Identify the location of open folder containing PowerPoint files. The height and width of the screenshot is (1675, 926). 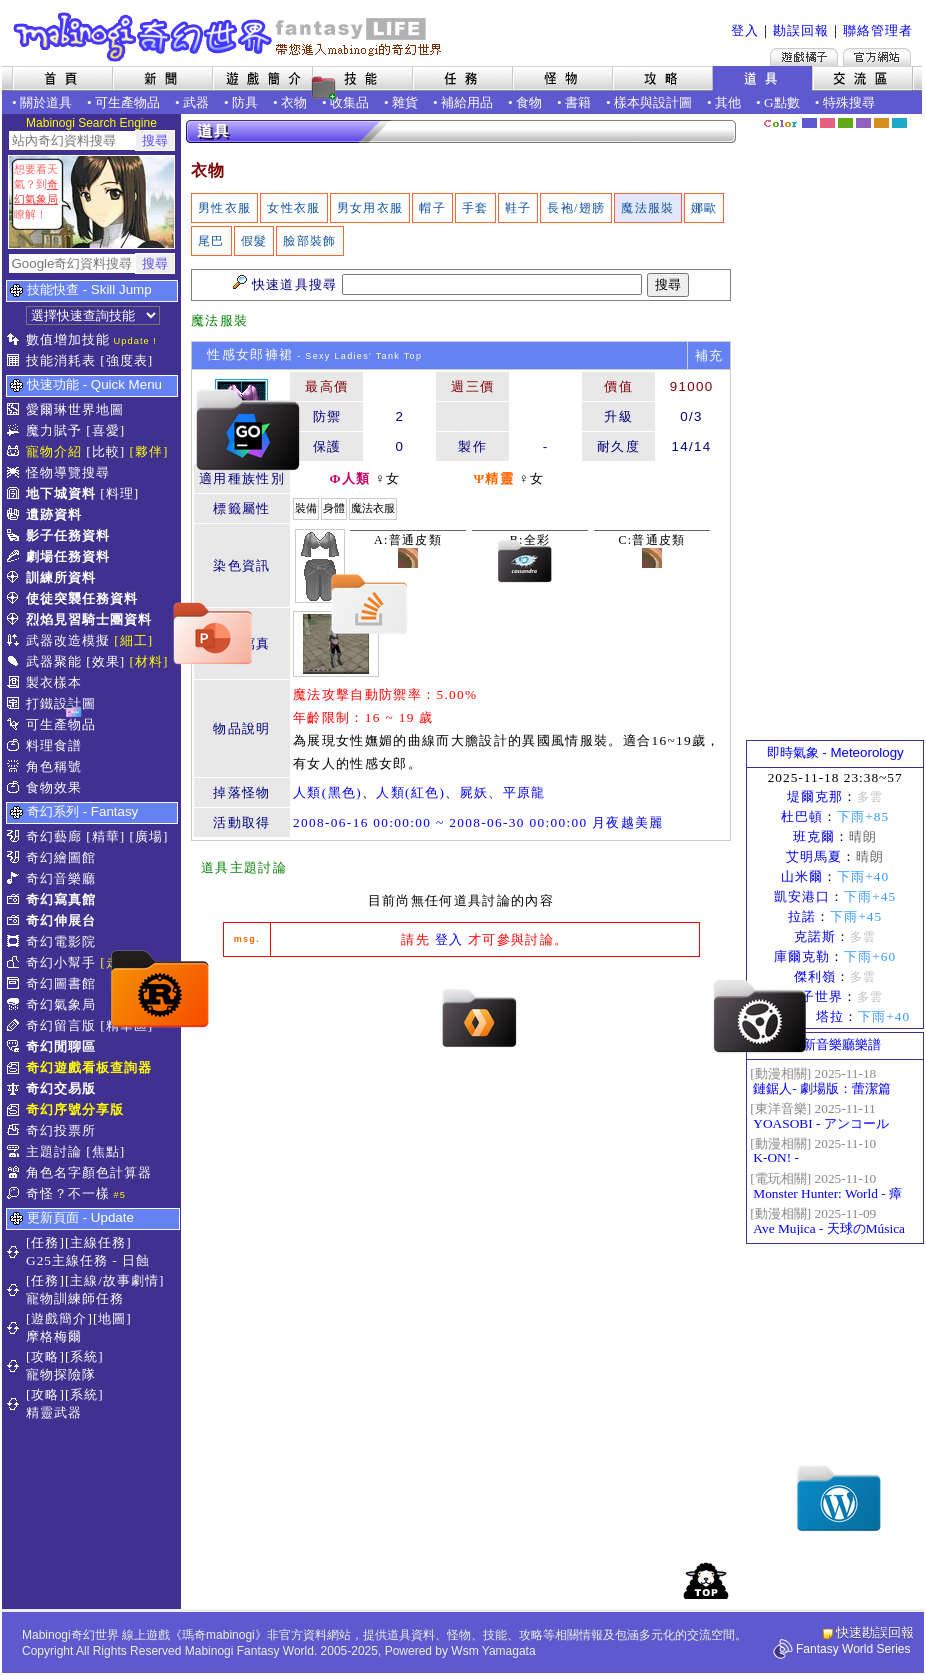
(212, 635).